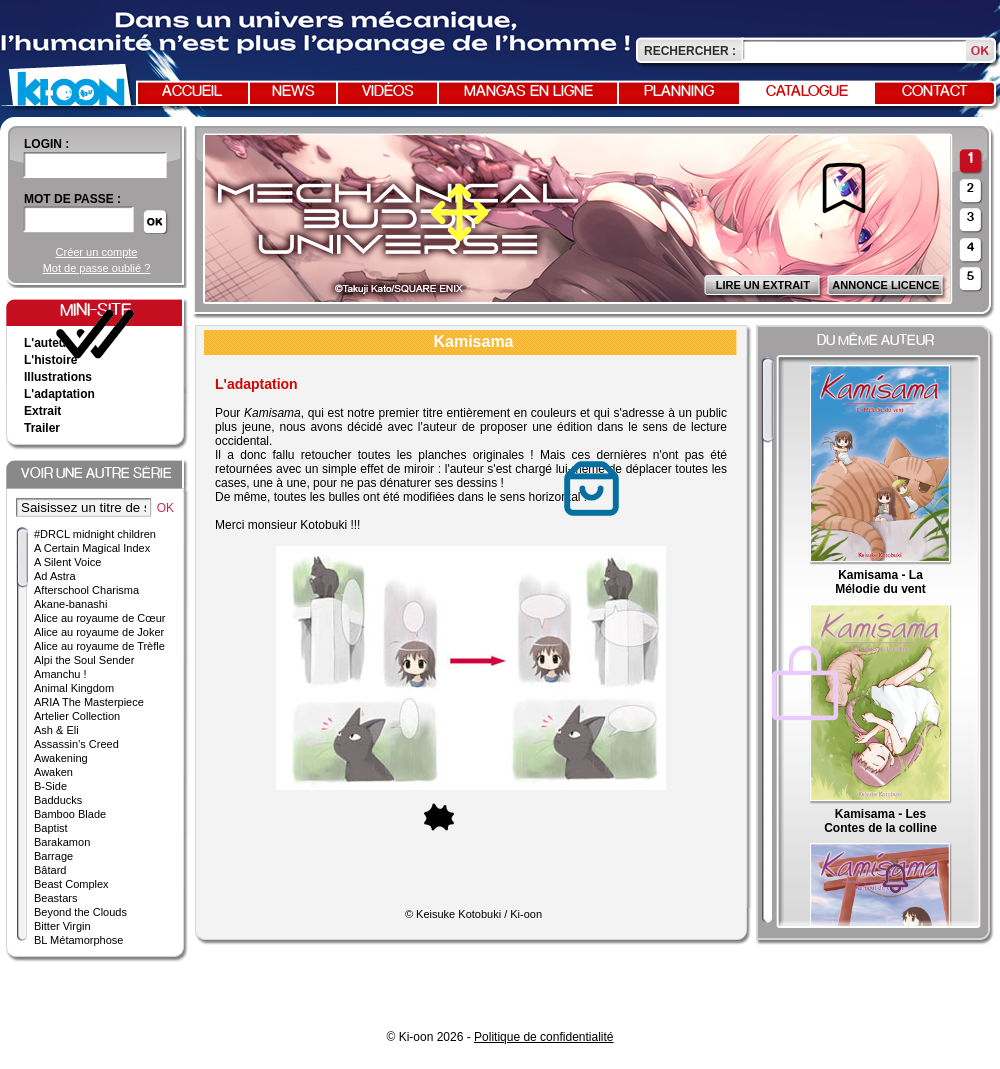  Describe the element at coordinates (895, 878) in the screenshot. I see `view notifications` at that location.